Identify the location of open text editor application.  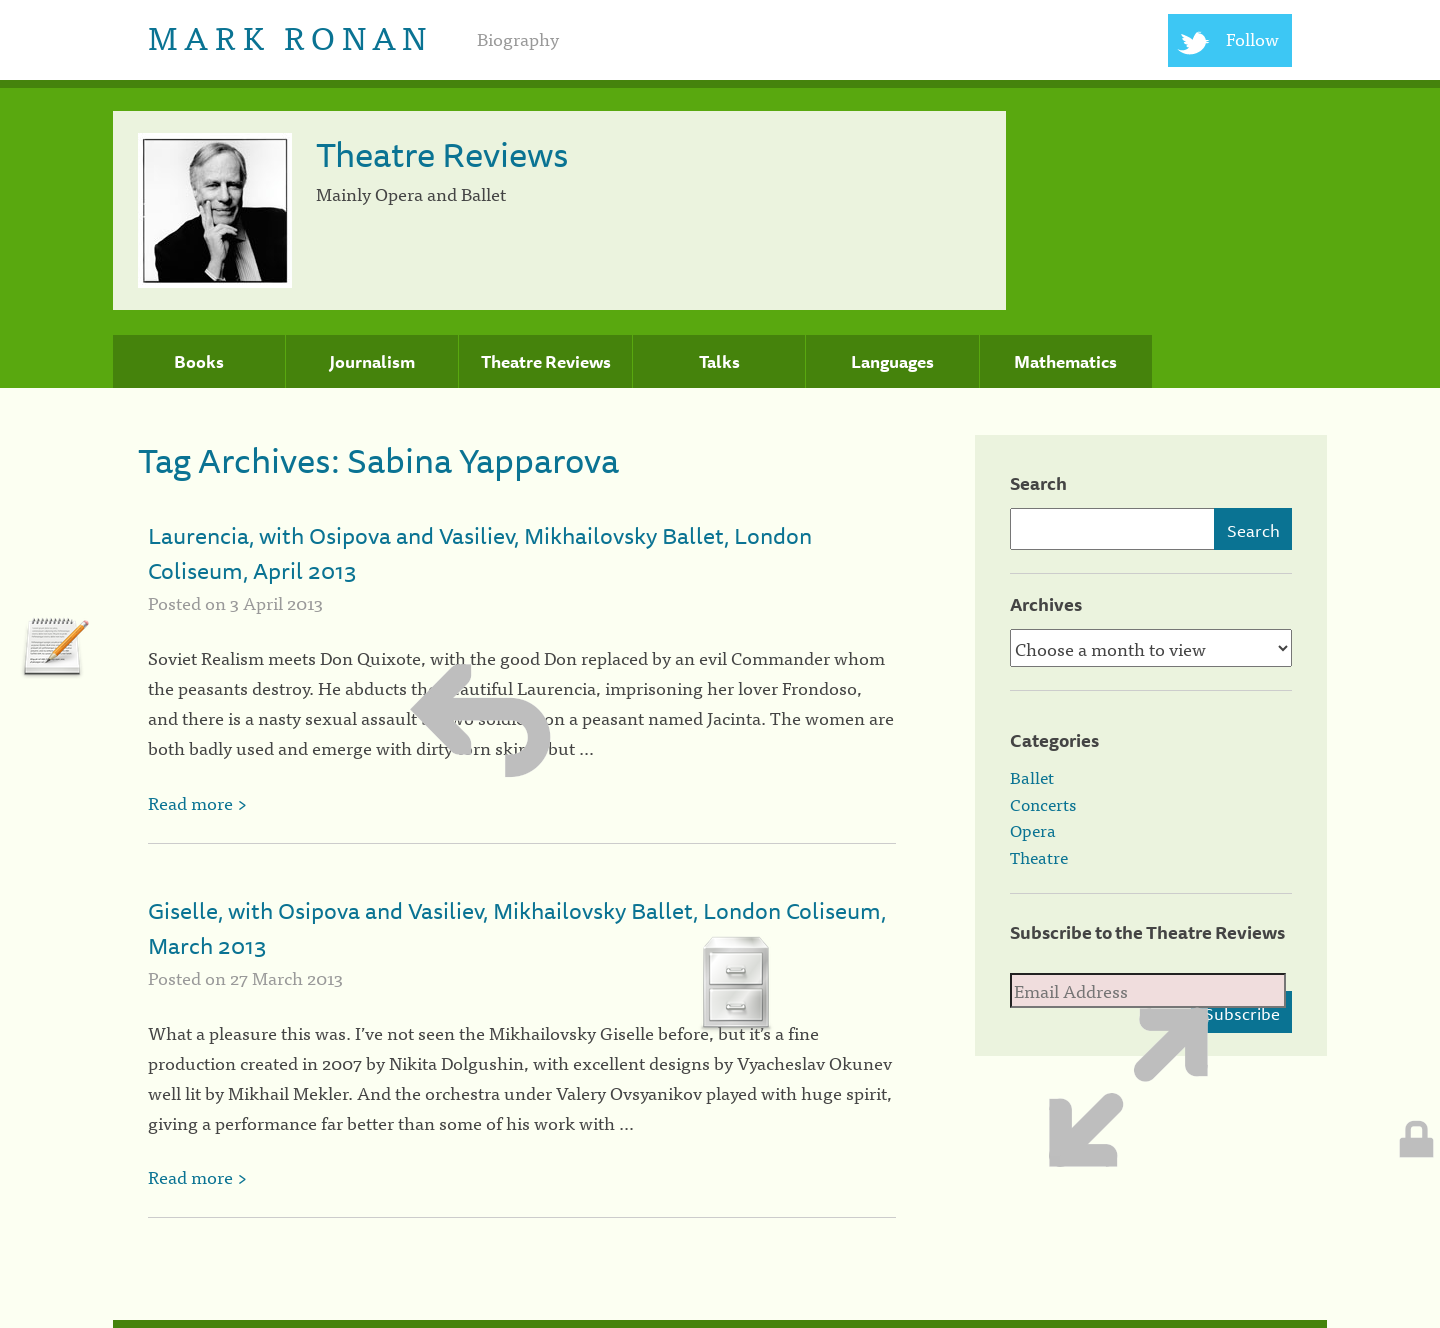
(54, 644).